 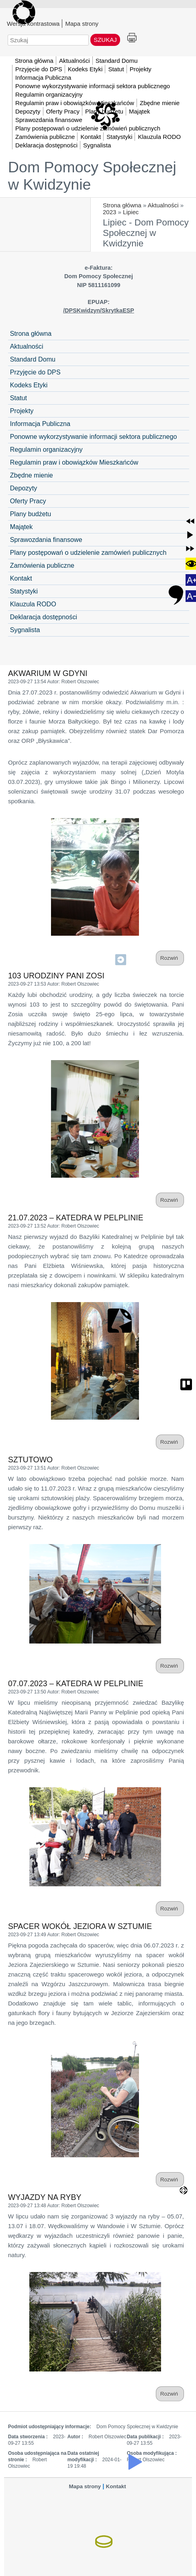 I want to click on view your coin balance or currency, so click(x=104, y=2541).